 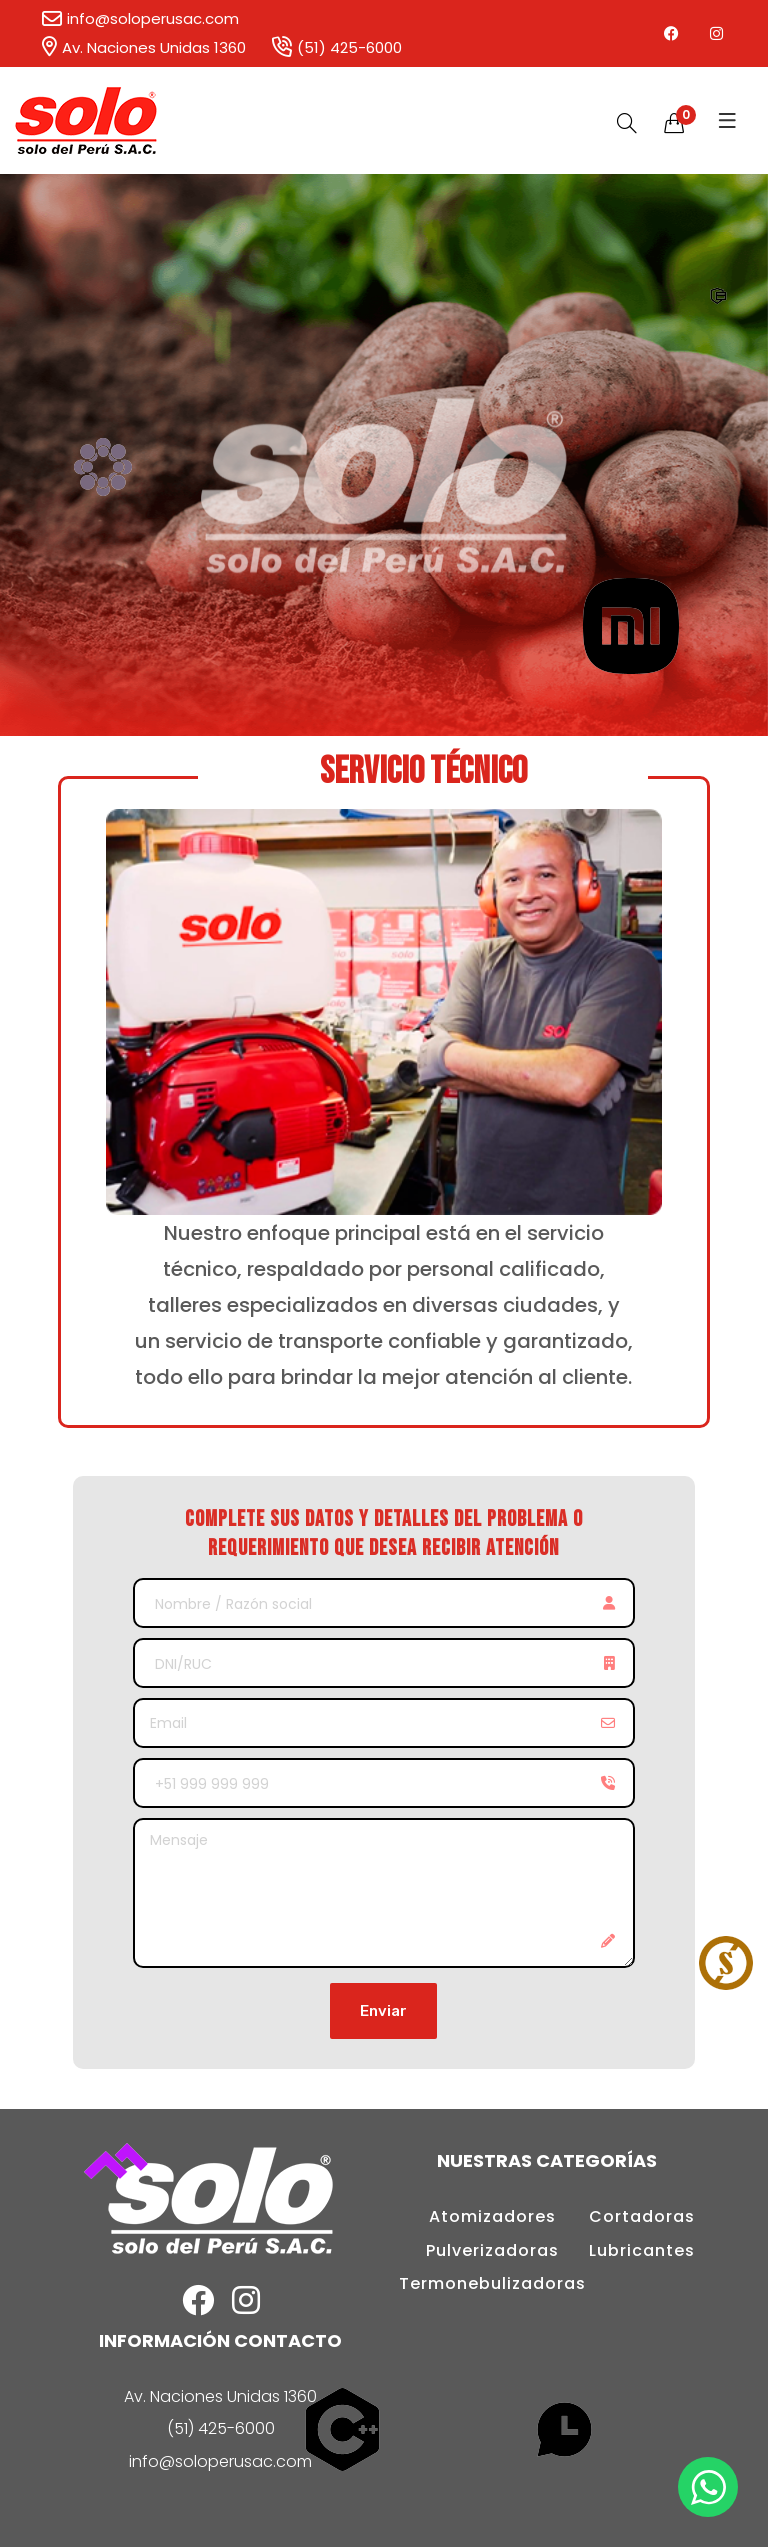 I want to click on Code Climate logo, so click(x=116, y=2161).